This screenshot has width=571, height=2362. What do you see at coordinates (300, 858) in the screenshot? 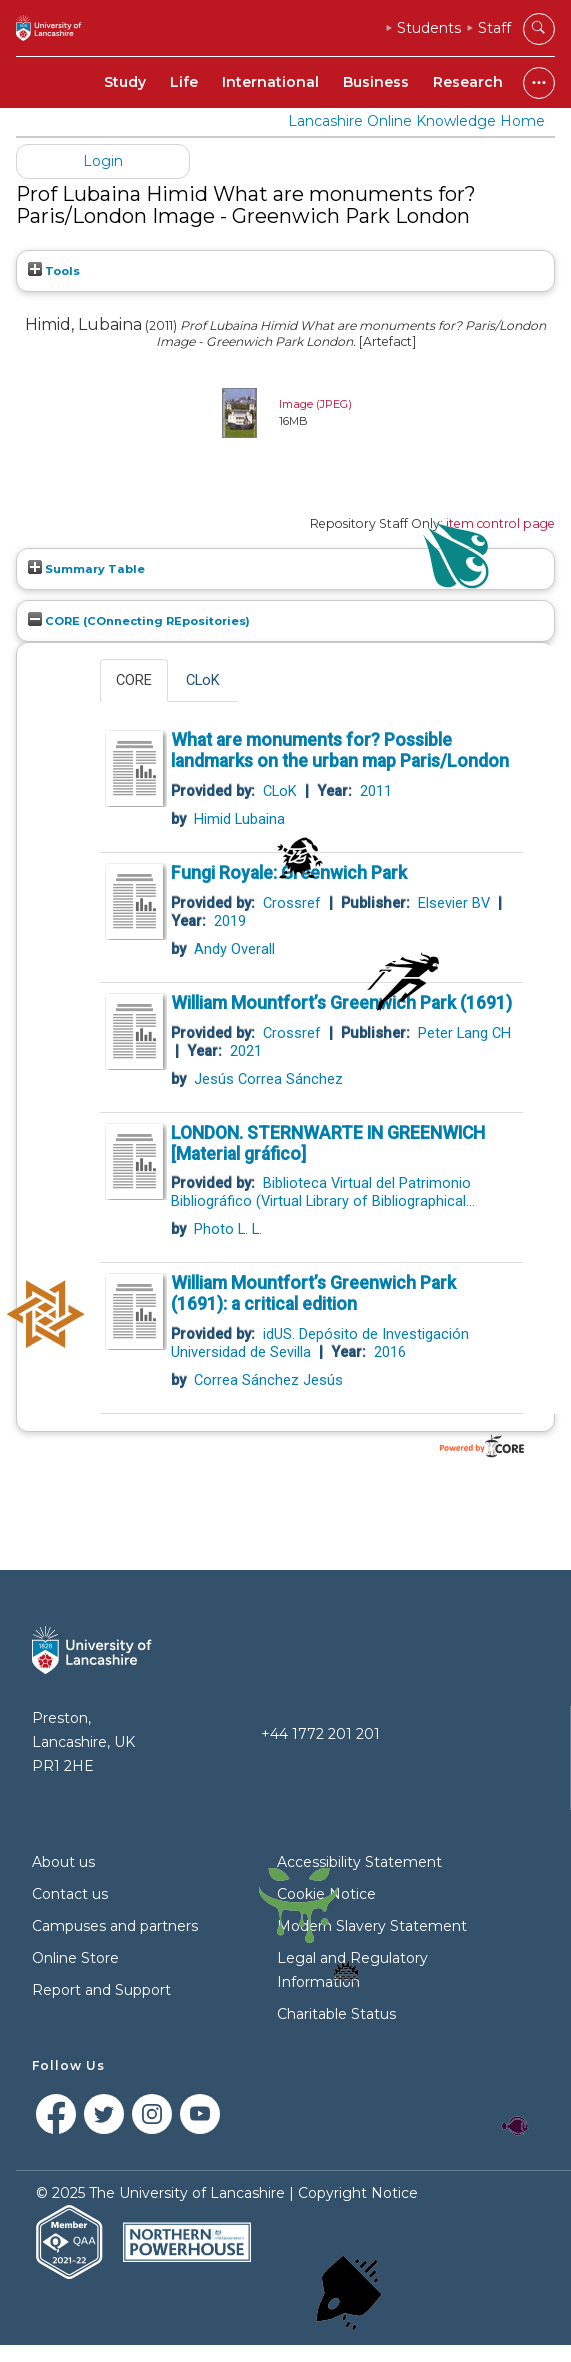
I see `enemy character or hostile NPC indicator` at bounding box center [300, 858].